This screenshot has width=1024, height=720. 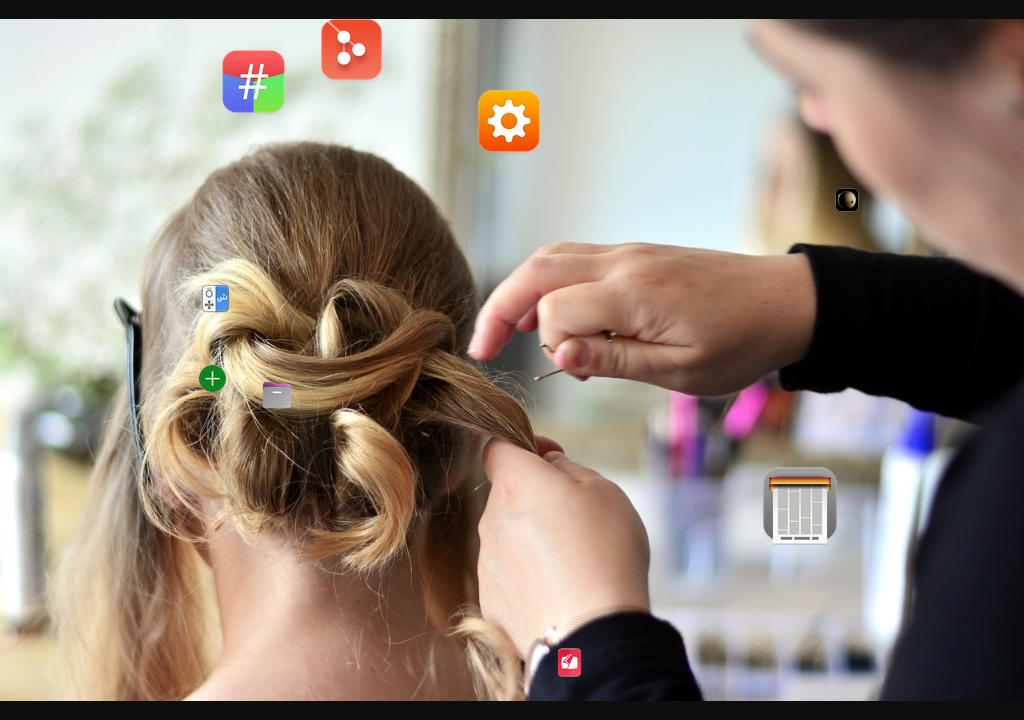 What do you see at coordinates (569, 662) in the screenshot?
I see `an eps vector file` at bounding box center [569, 662].